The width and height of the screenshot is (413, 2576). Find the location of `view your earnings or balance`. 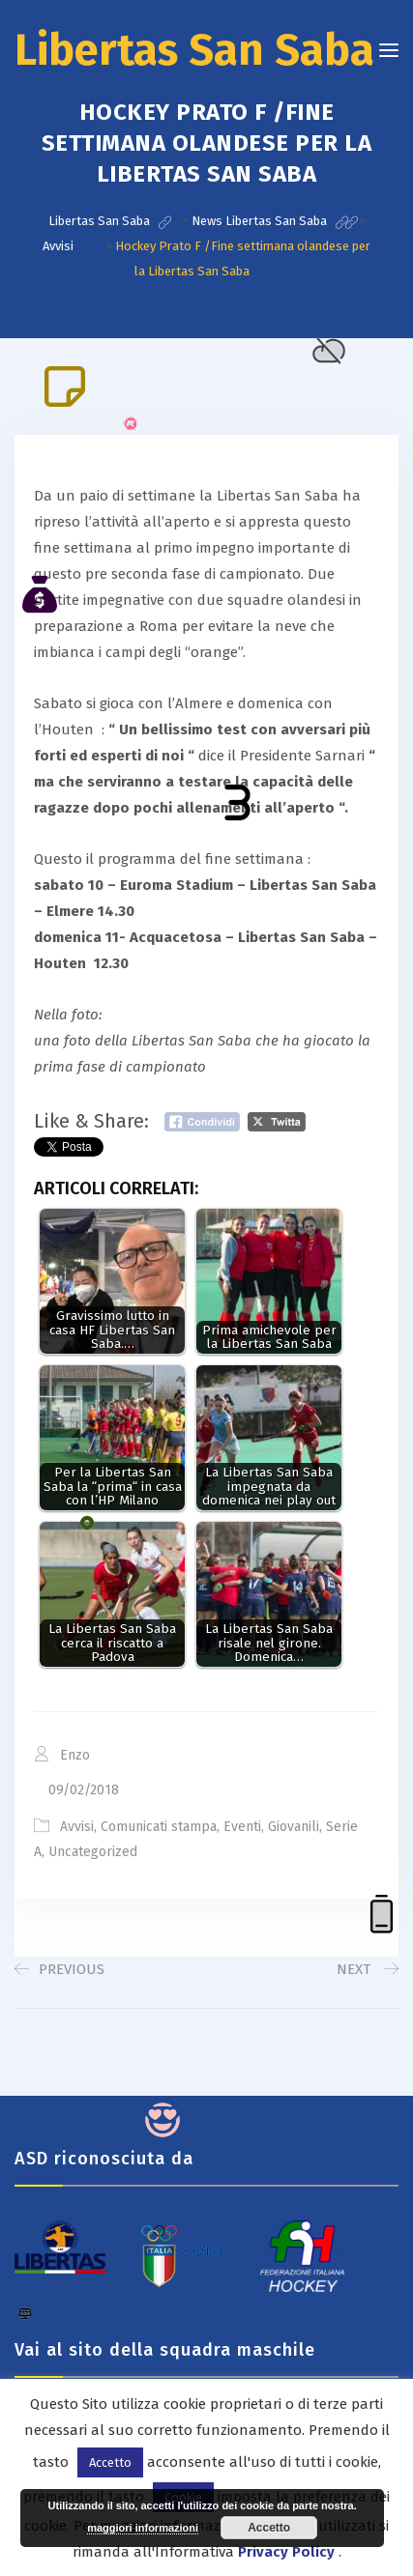

view your earnings or balance is located at coordinates (40, 594).